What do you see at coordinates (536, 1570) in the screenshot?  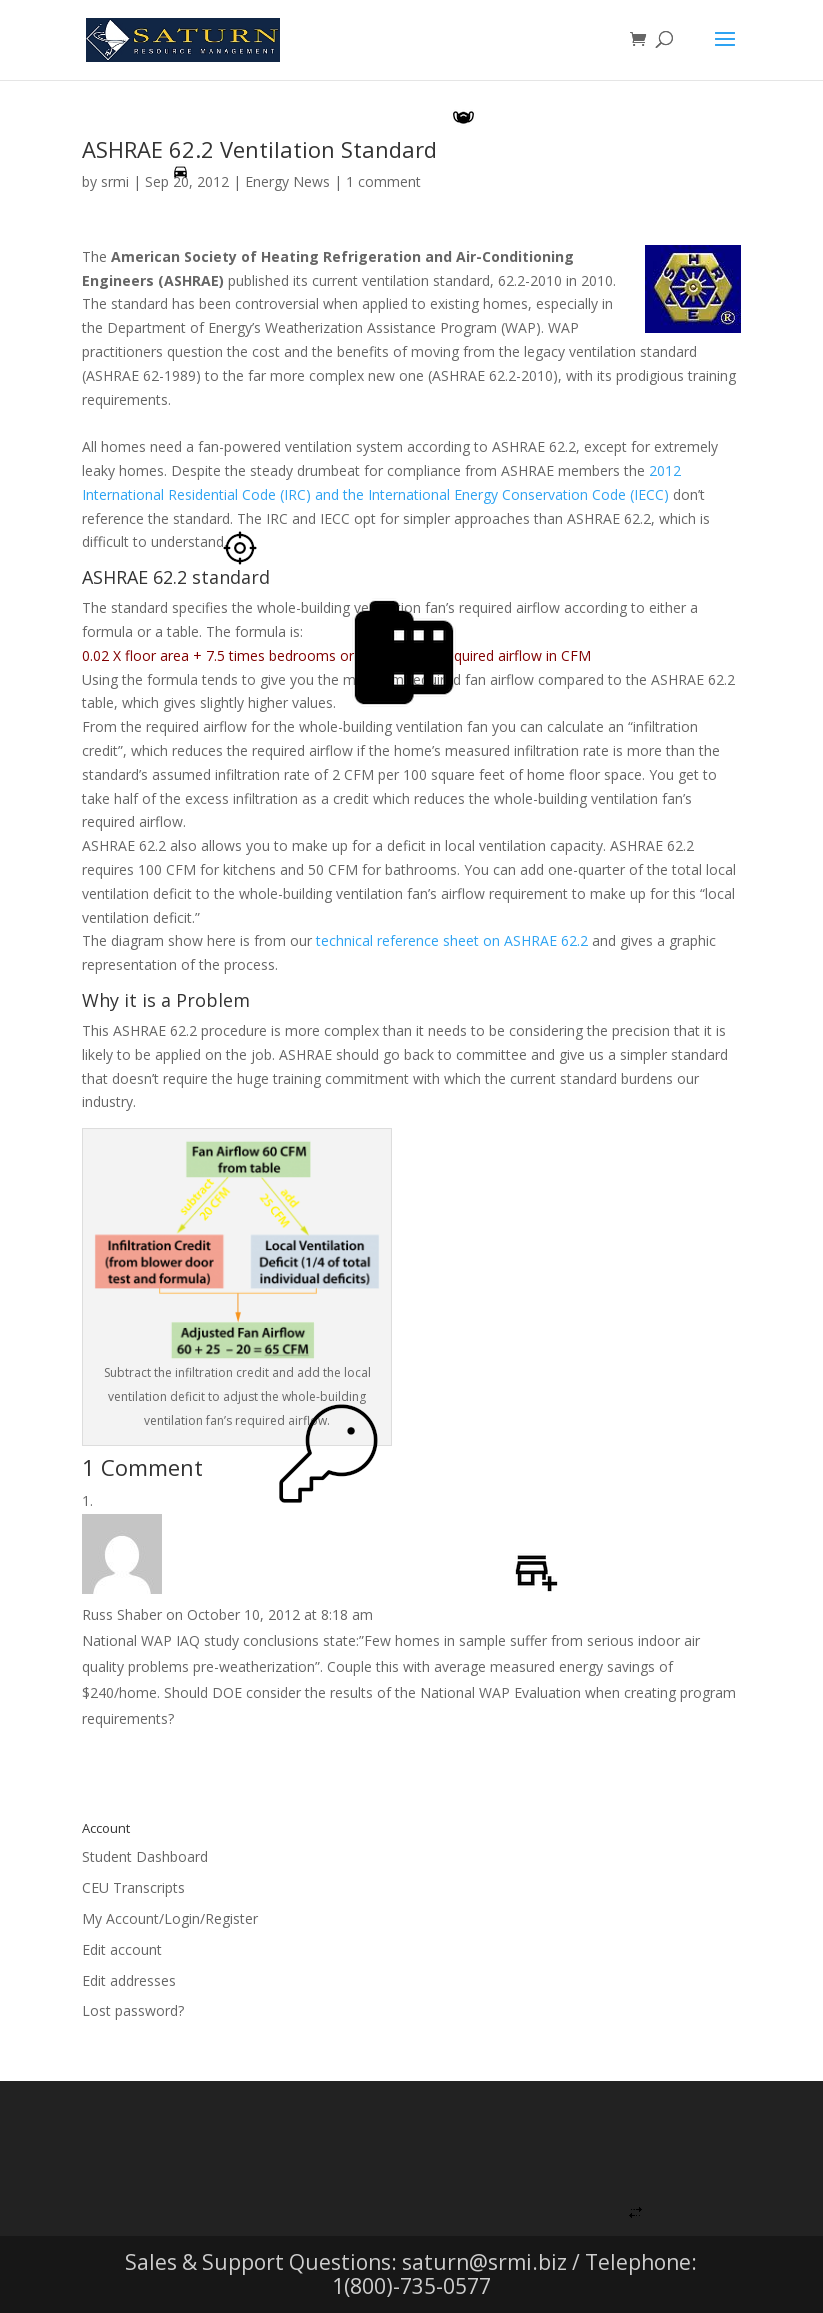 I see `add a new business location` at bounding box center [536, 1570].